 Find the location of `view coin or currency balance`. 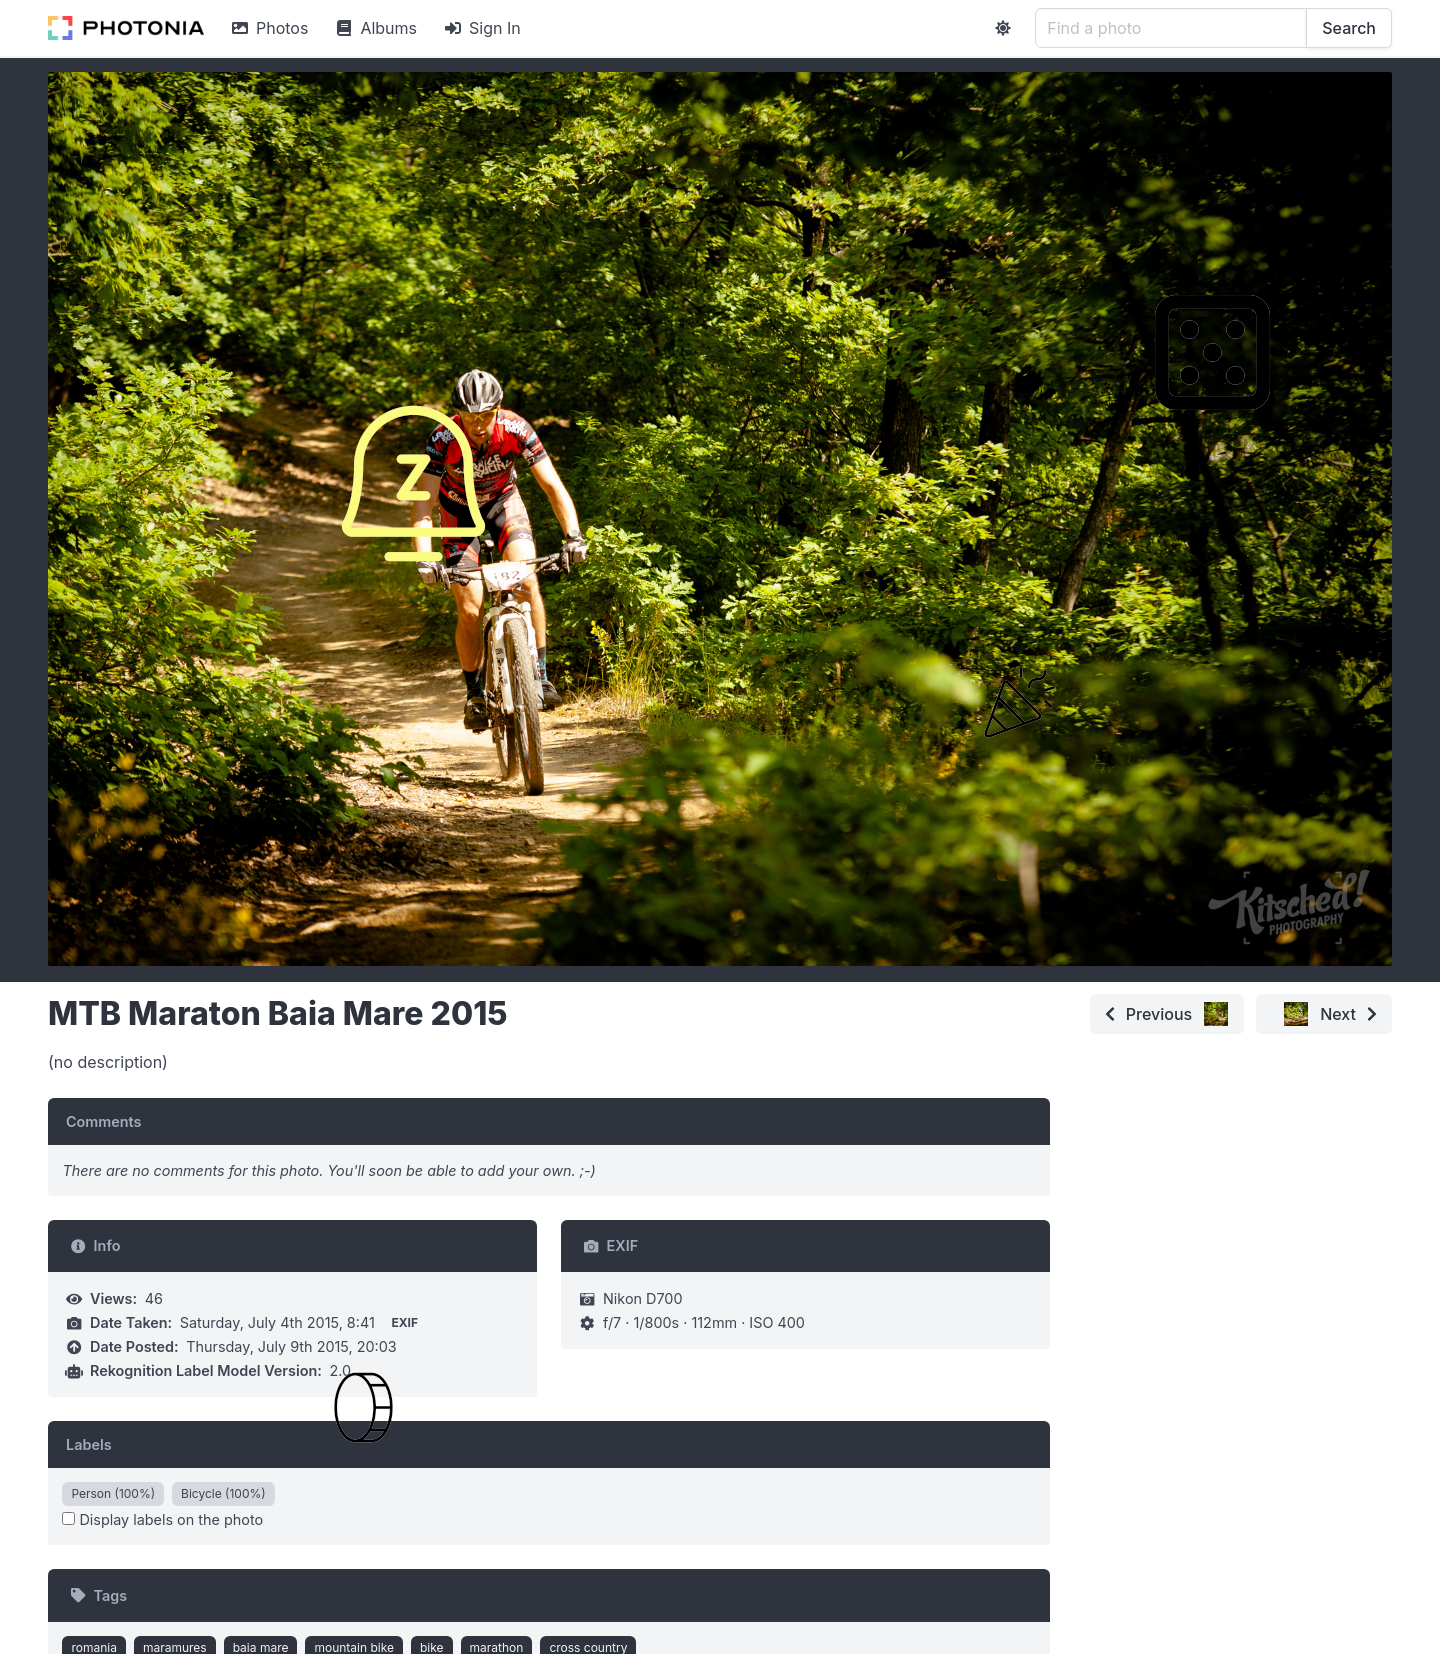

view coin or currency balance is located at coordinates (363, 1407).